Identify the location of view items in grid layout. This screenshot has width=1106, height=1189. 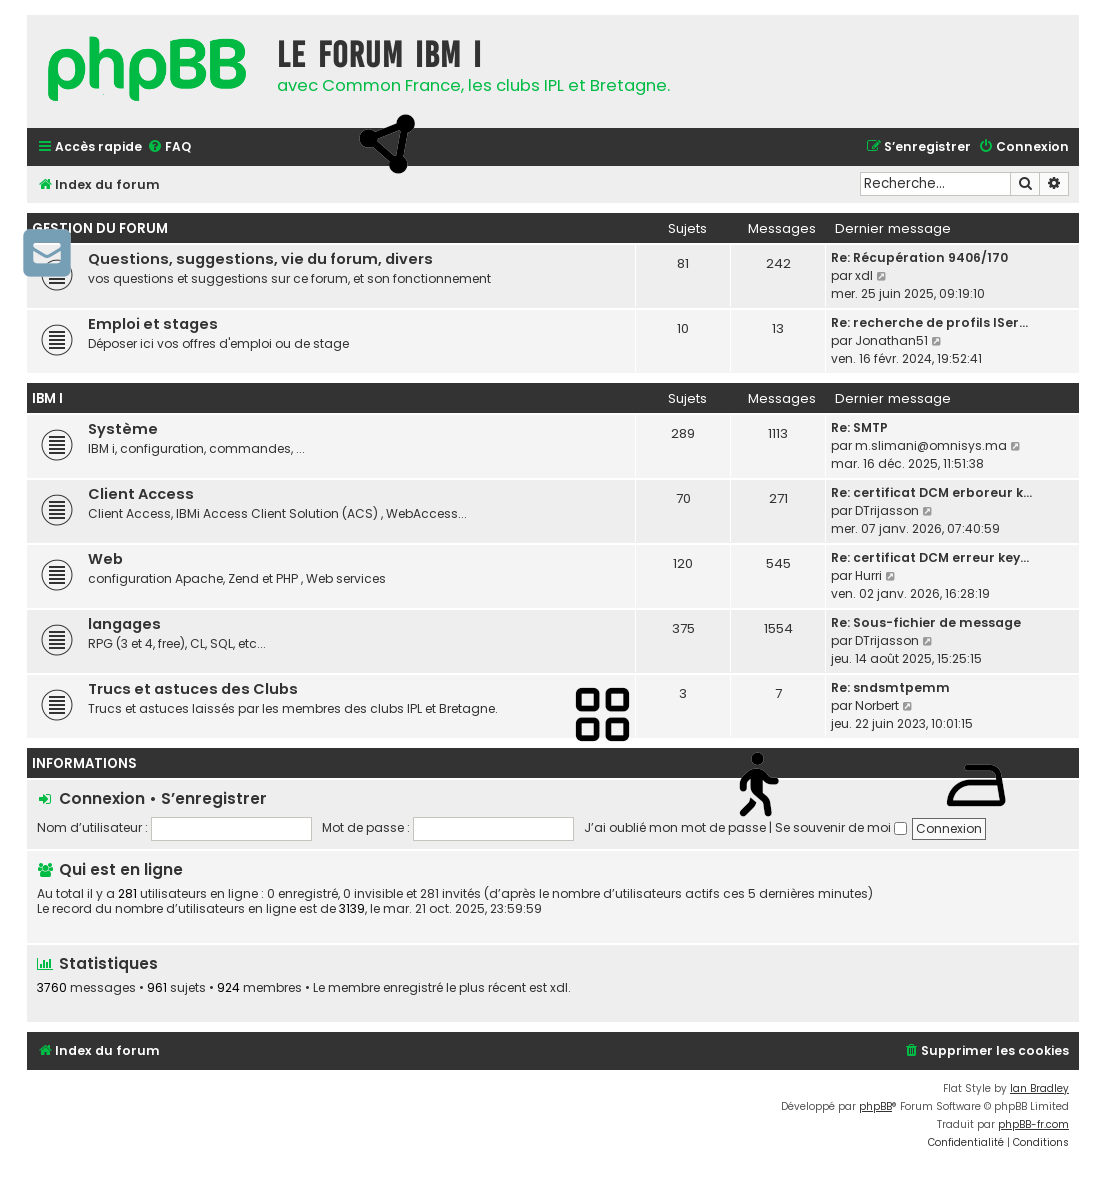
(602, 714).